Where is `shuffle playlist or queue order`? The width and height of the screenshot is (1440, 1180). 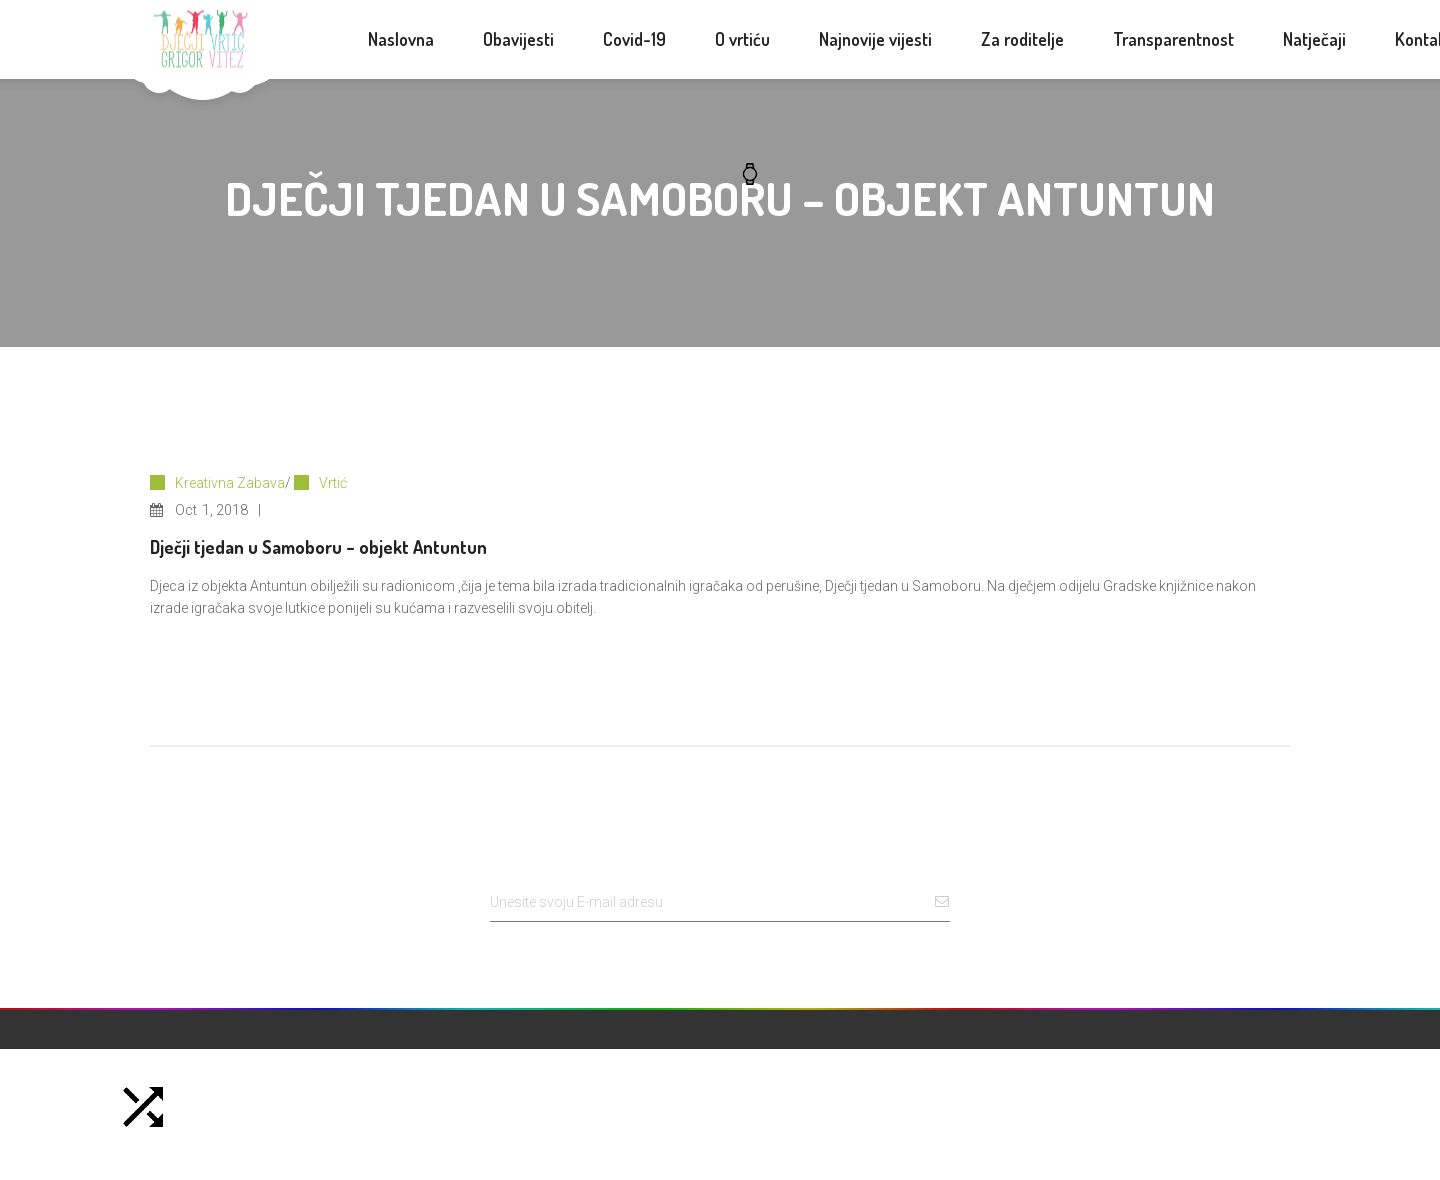
shuffle playlist or queue order is located at coordinates (143, 1107).